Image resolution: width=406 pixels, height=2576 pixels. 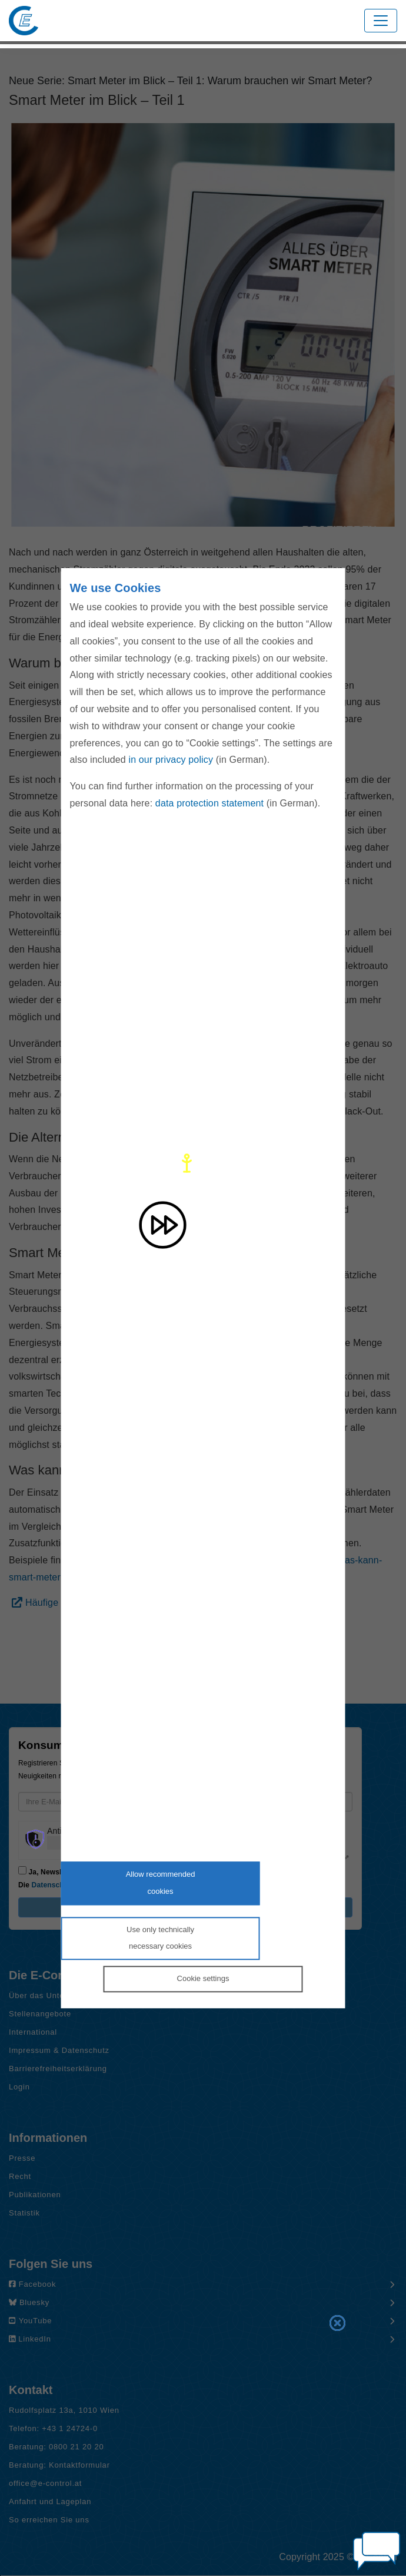 What do you see at coordinates (337, 2323) in the screenshot?
I see `close or dismiss a dialog` at bounding box center [337, 2323].